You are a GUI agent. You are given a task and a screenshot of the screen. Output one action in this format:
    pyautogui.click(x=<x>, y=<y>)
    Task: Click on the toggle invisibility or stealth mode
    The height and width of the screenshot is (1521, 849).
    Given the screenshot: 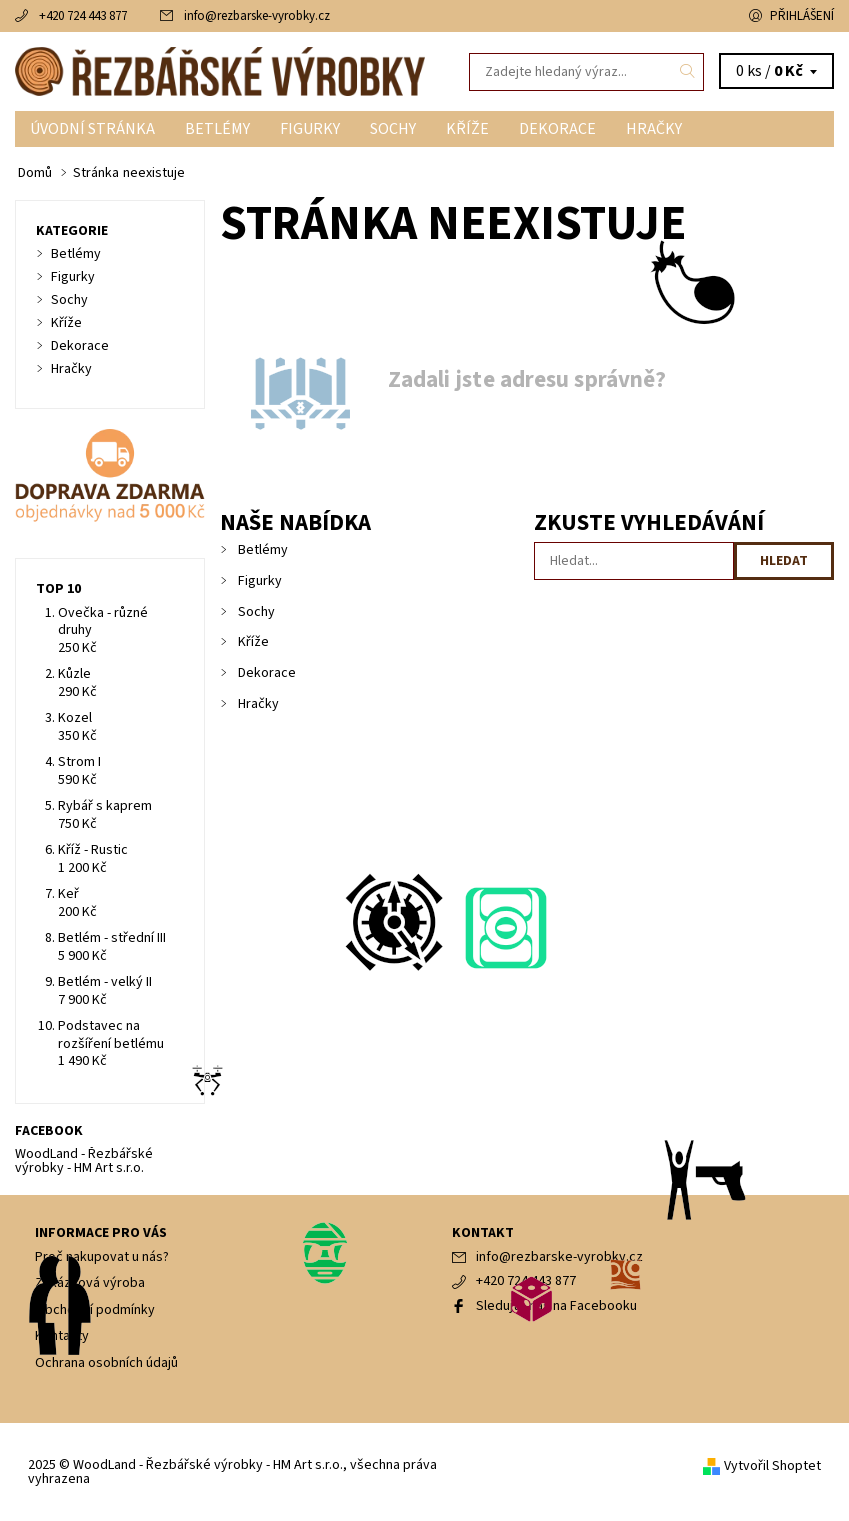 What is the action you would take?
    pyautogui.click(x=325, y=1253)
    